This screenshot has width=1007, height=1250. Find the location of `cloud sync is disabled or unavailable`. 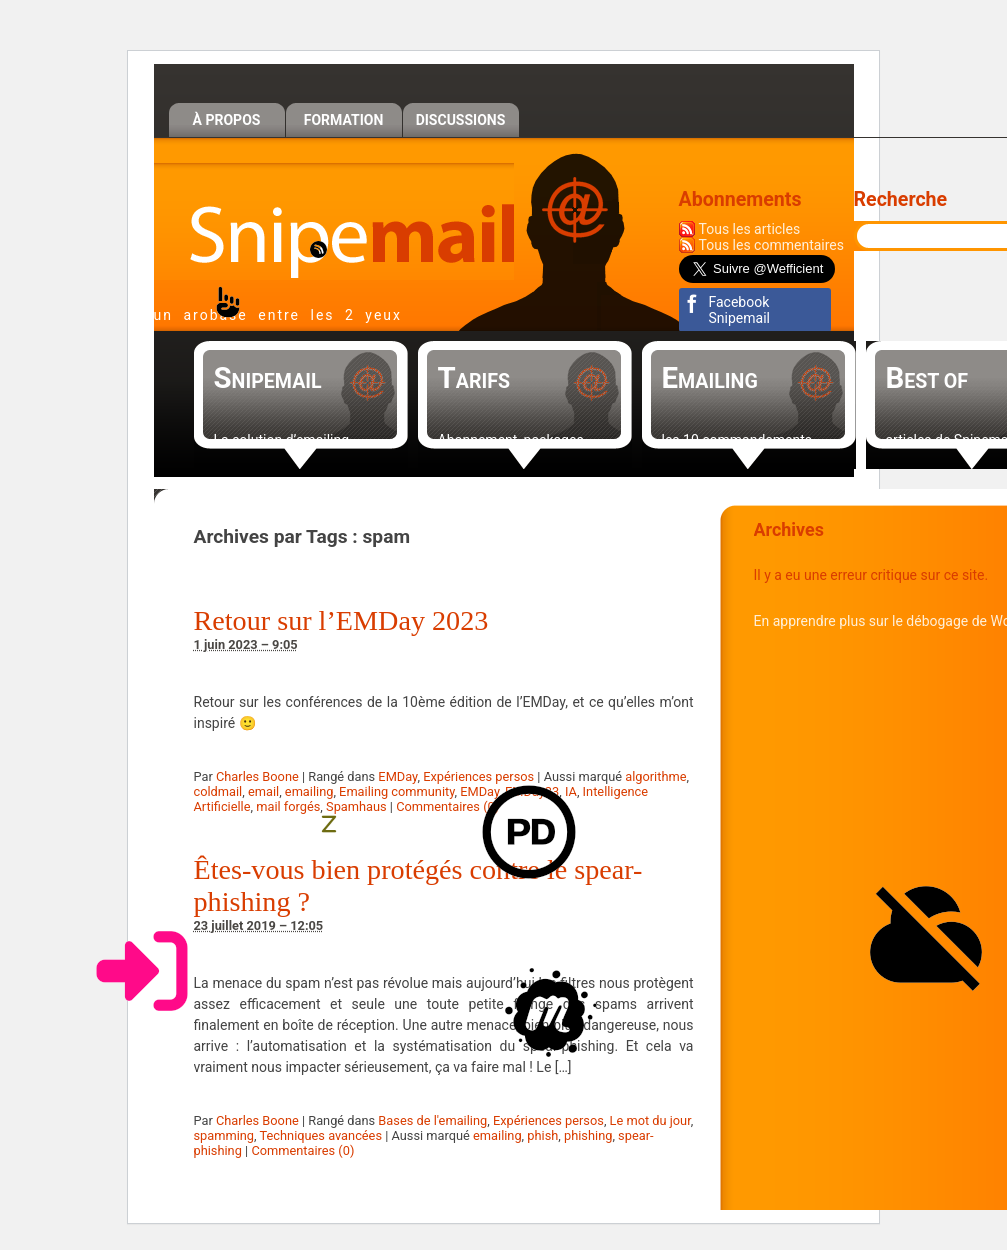

cloud sync is disabled or unavailable is located at coordinates (926, 937).